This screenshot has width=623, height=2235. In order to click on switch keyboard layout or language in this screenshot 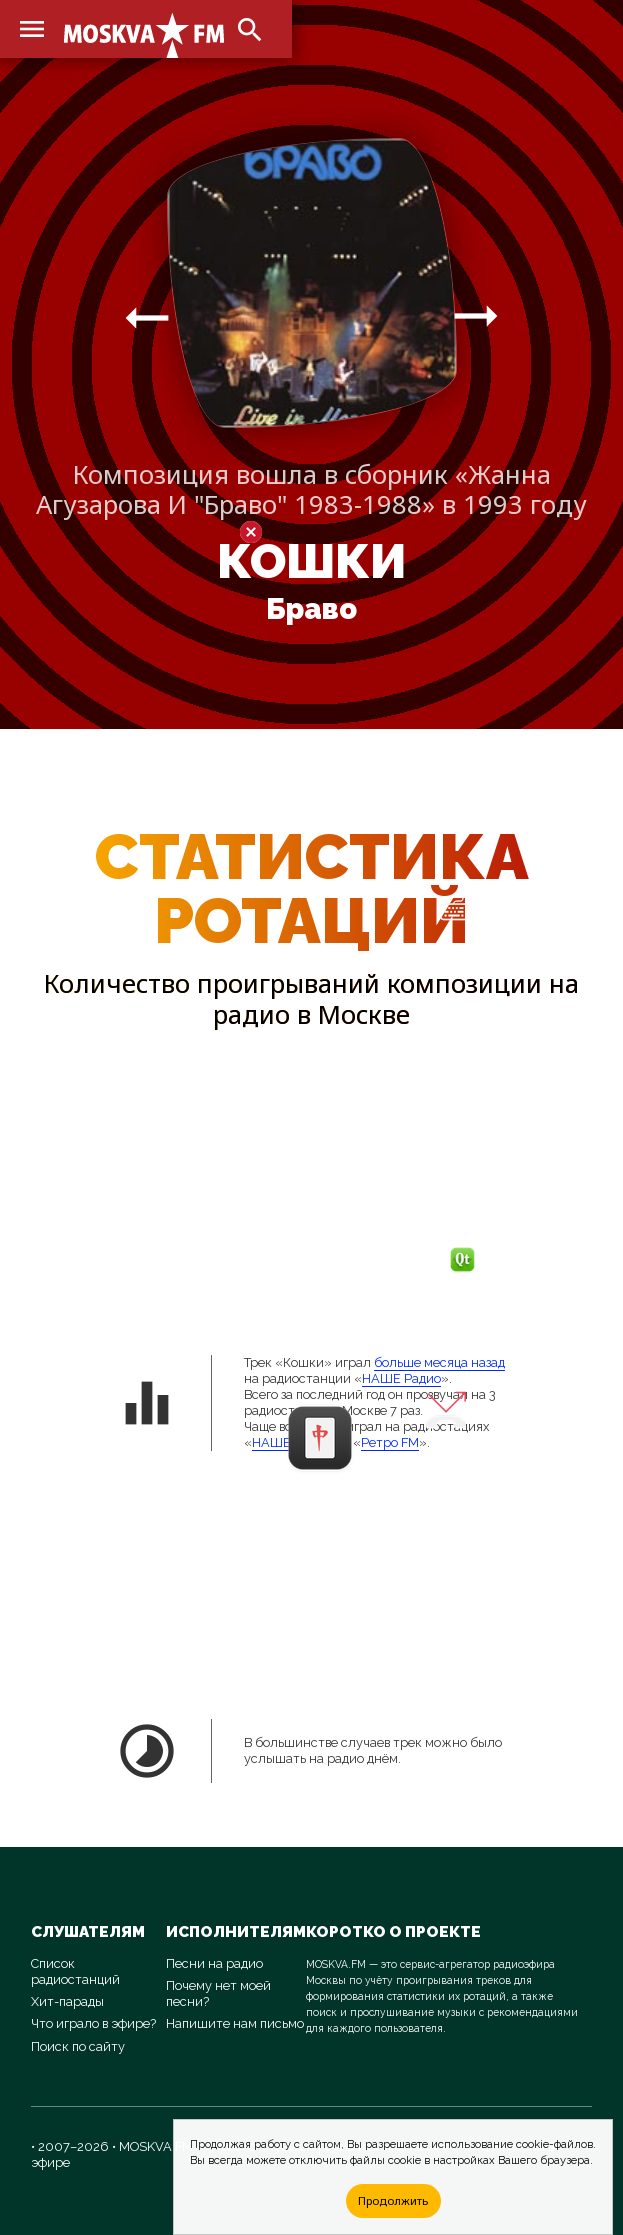, I will do `click(454, 909)`.